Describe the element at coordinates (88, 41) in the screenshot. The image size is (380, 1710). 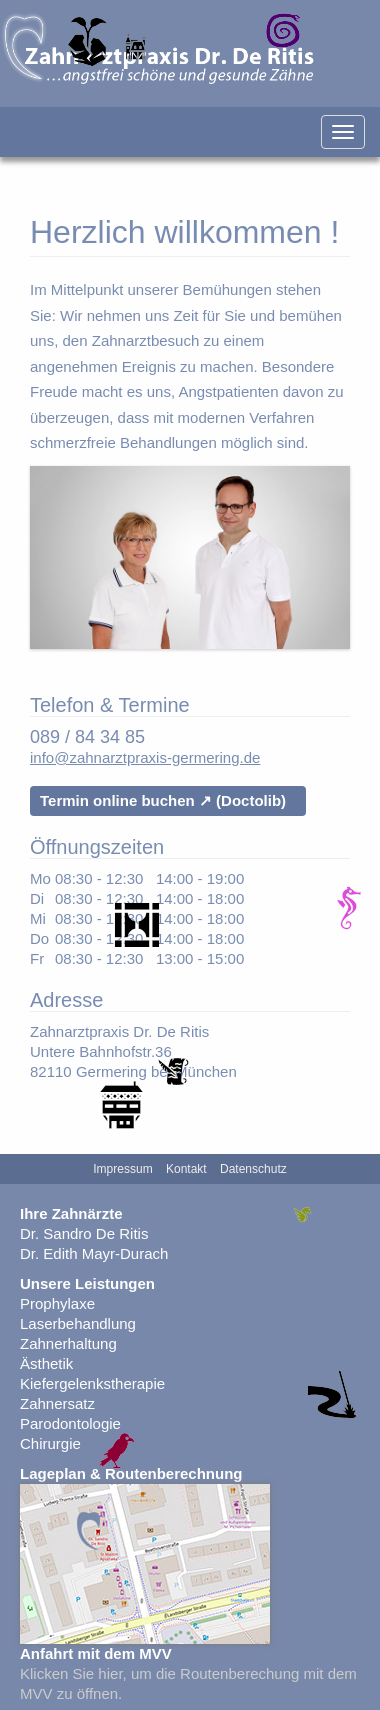
I see `plant a seed or start growing crops` at that location.